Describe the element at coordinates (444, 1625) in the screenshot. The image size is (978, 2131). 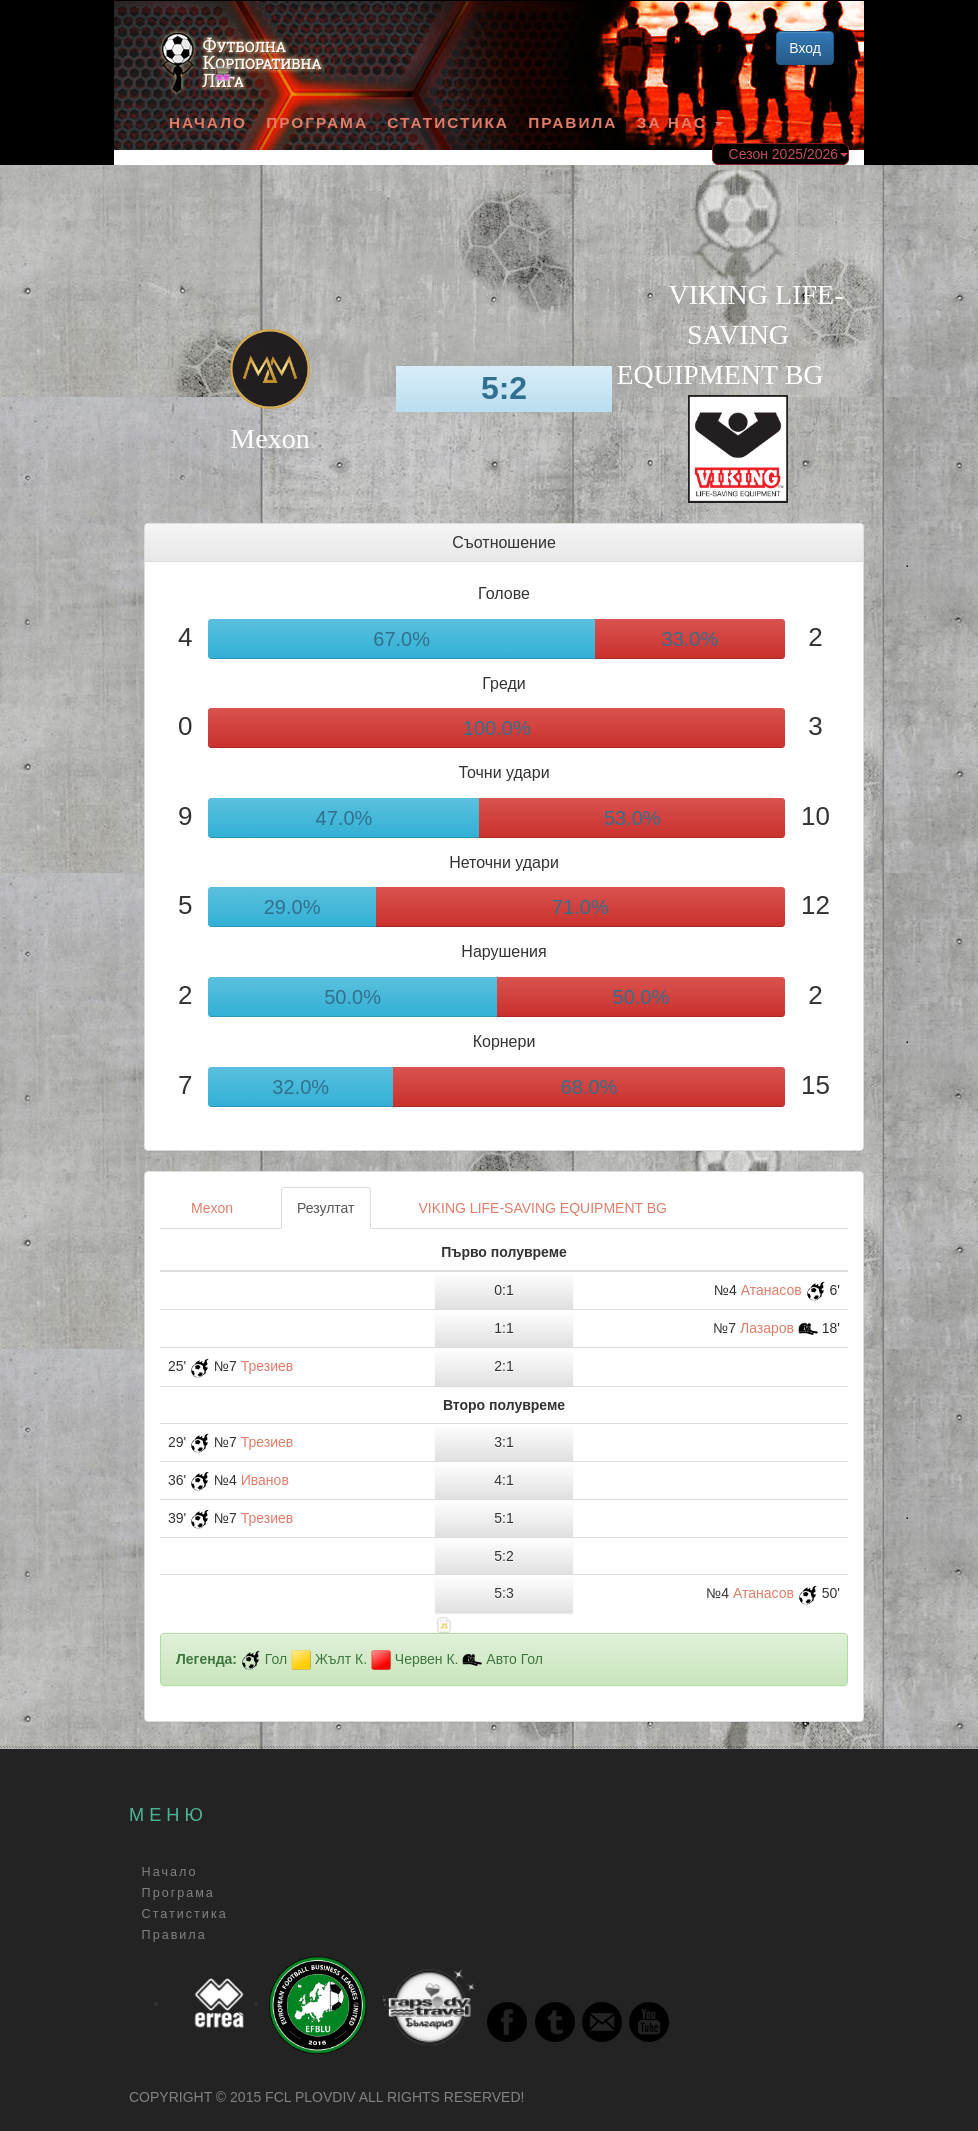
I see `indicates a javascript source file` at that location.